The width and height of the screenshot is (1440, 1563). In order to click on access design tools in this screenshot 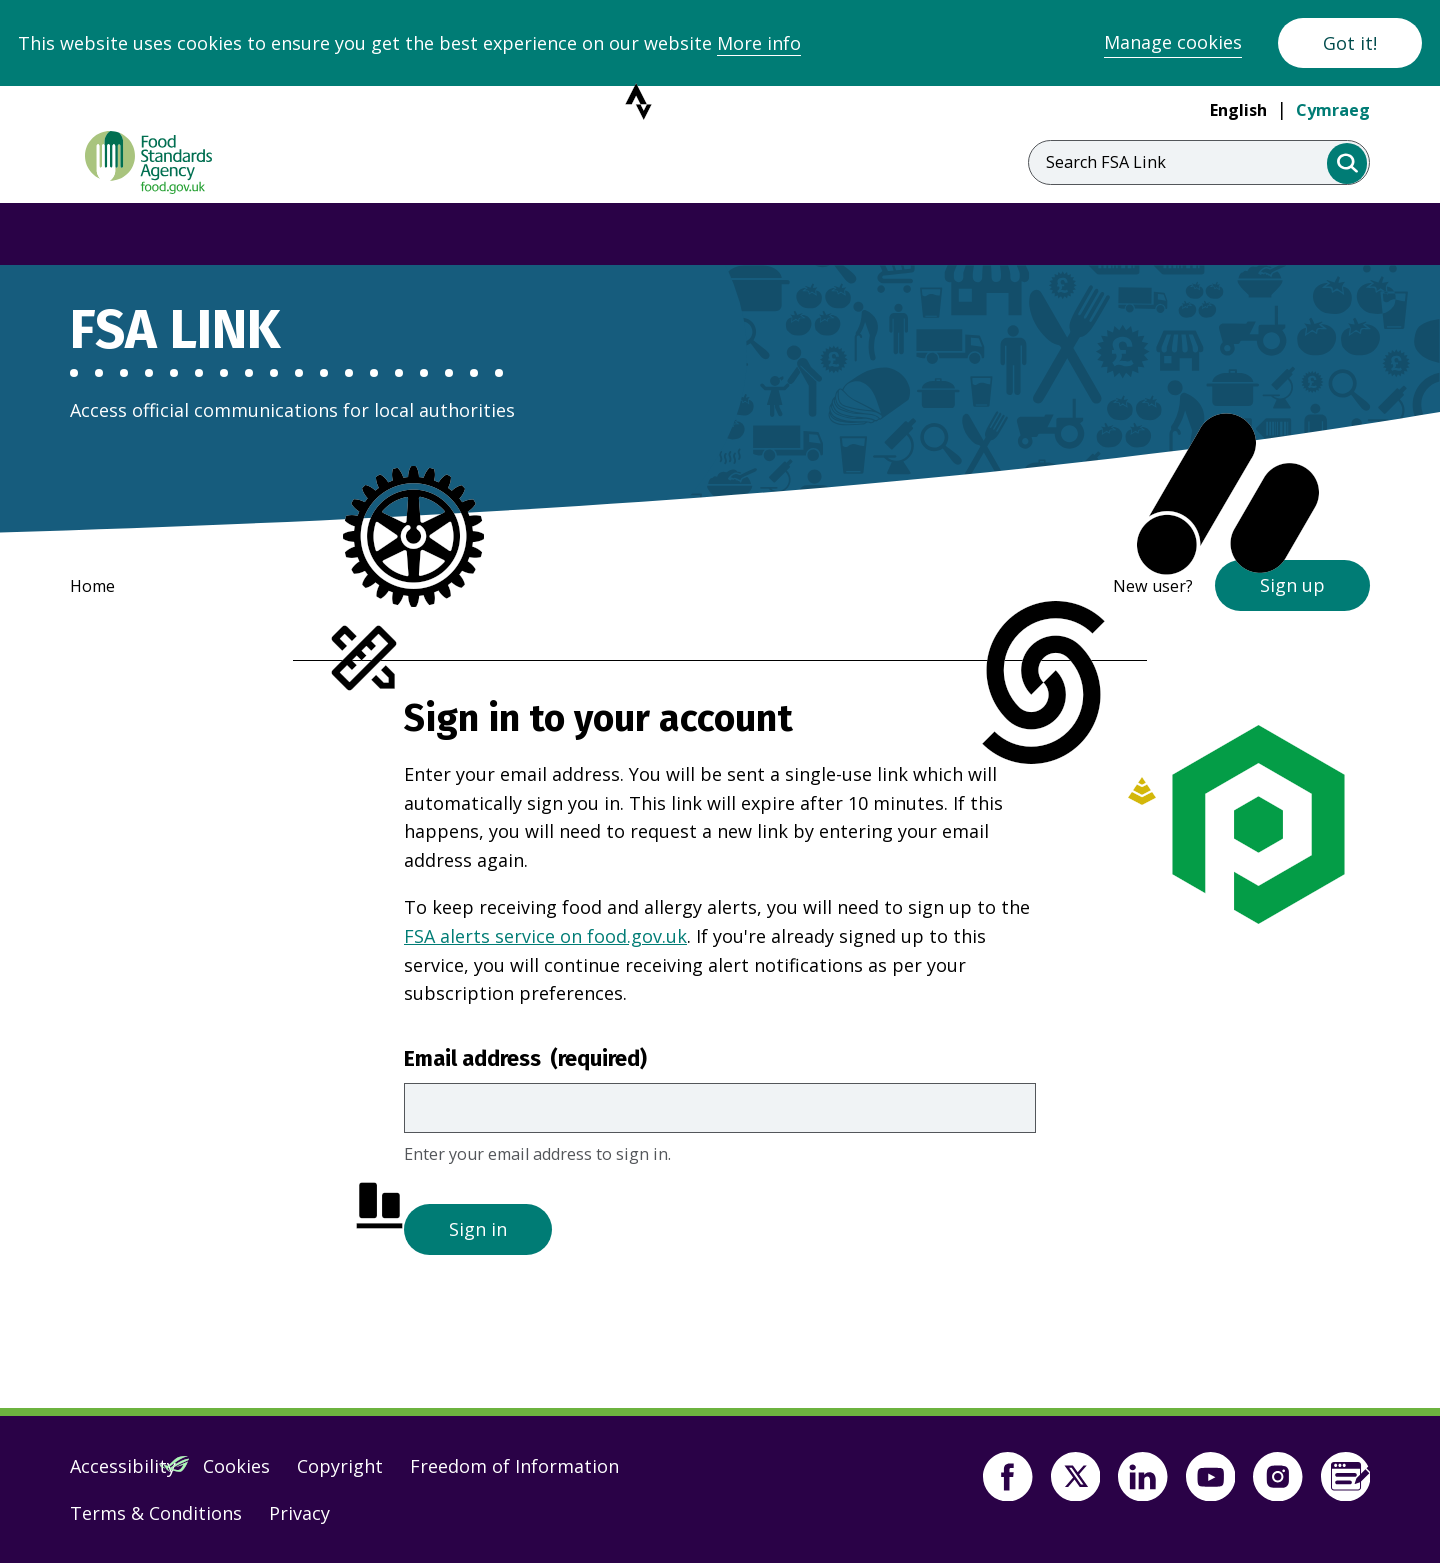, I will do `click(364, 658)`.